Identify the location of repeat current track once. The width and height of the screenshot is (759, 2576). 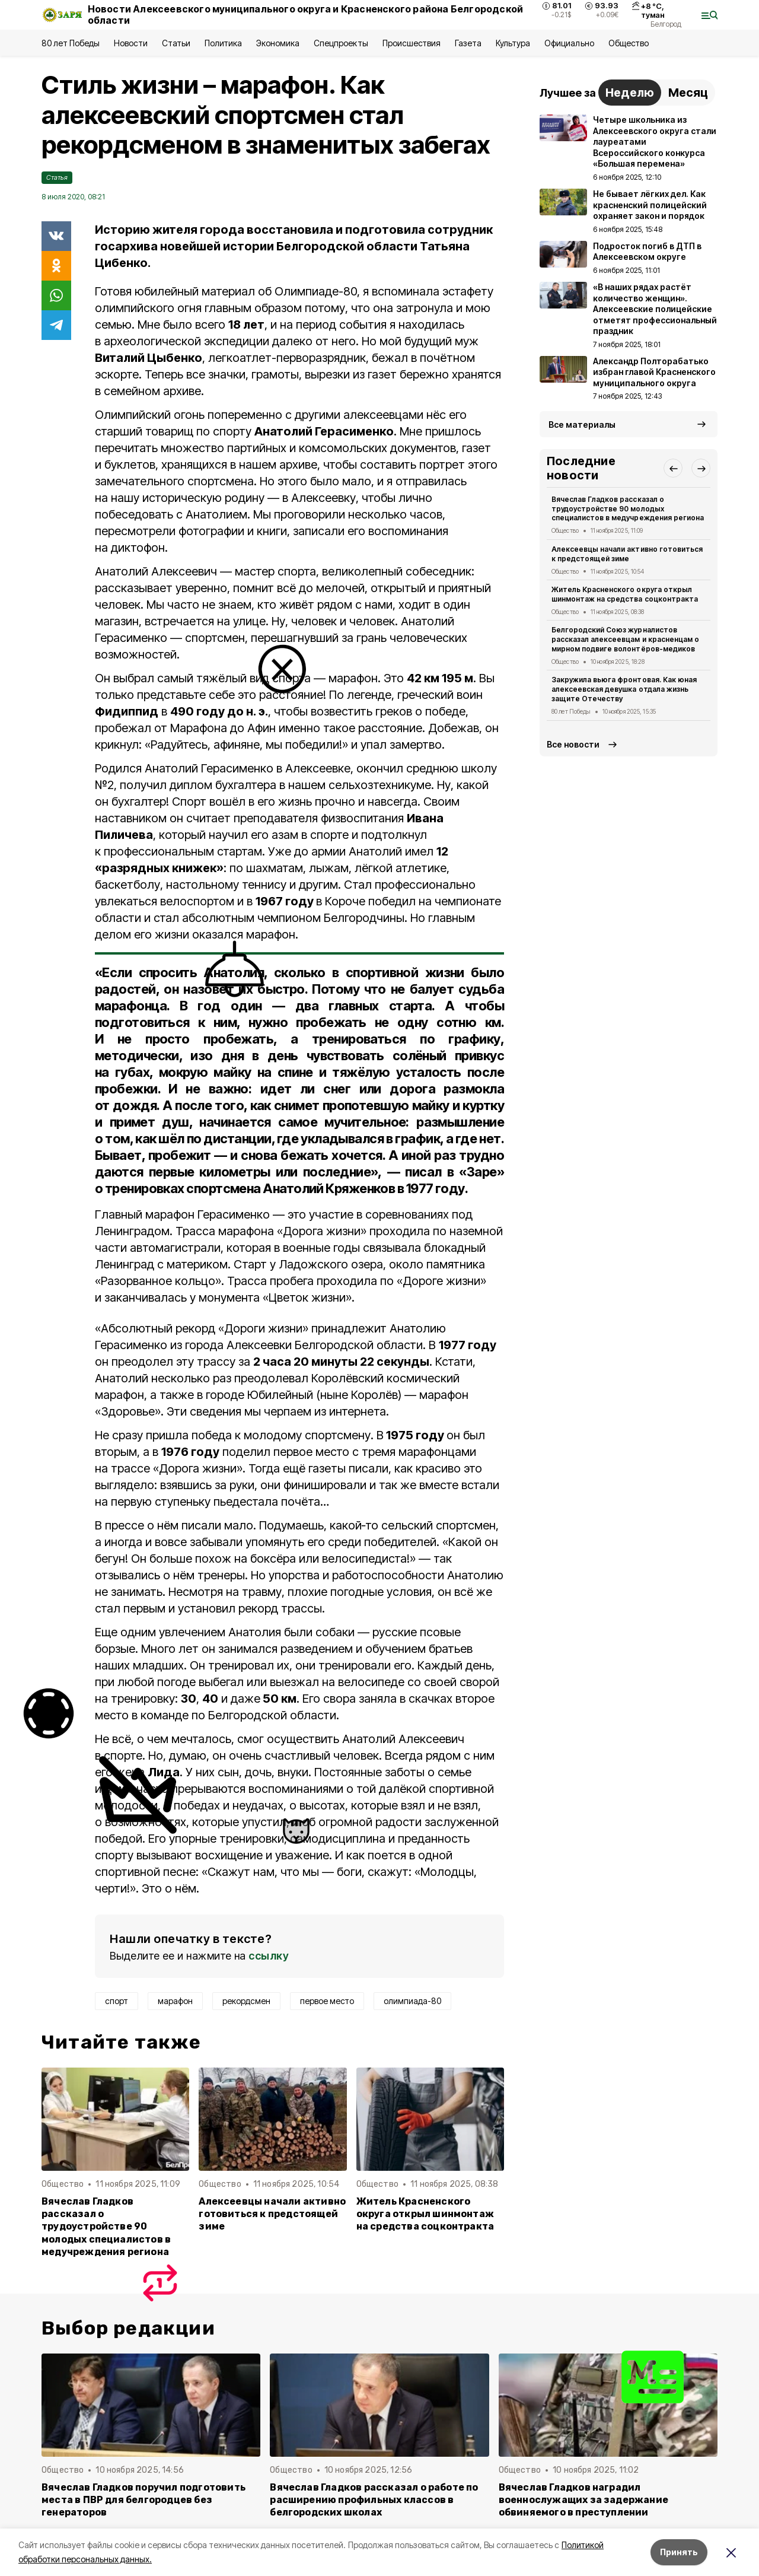
(160, 2283).